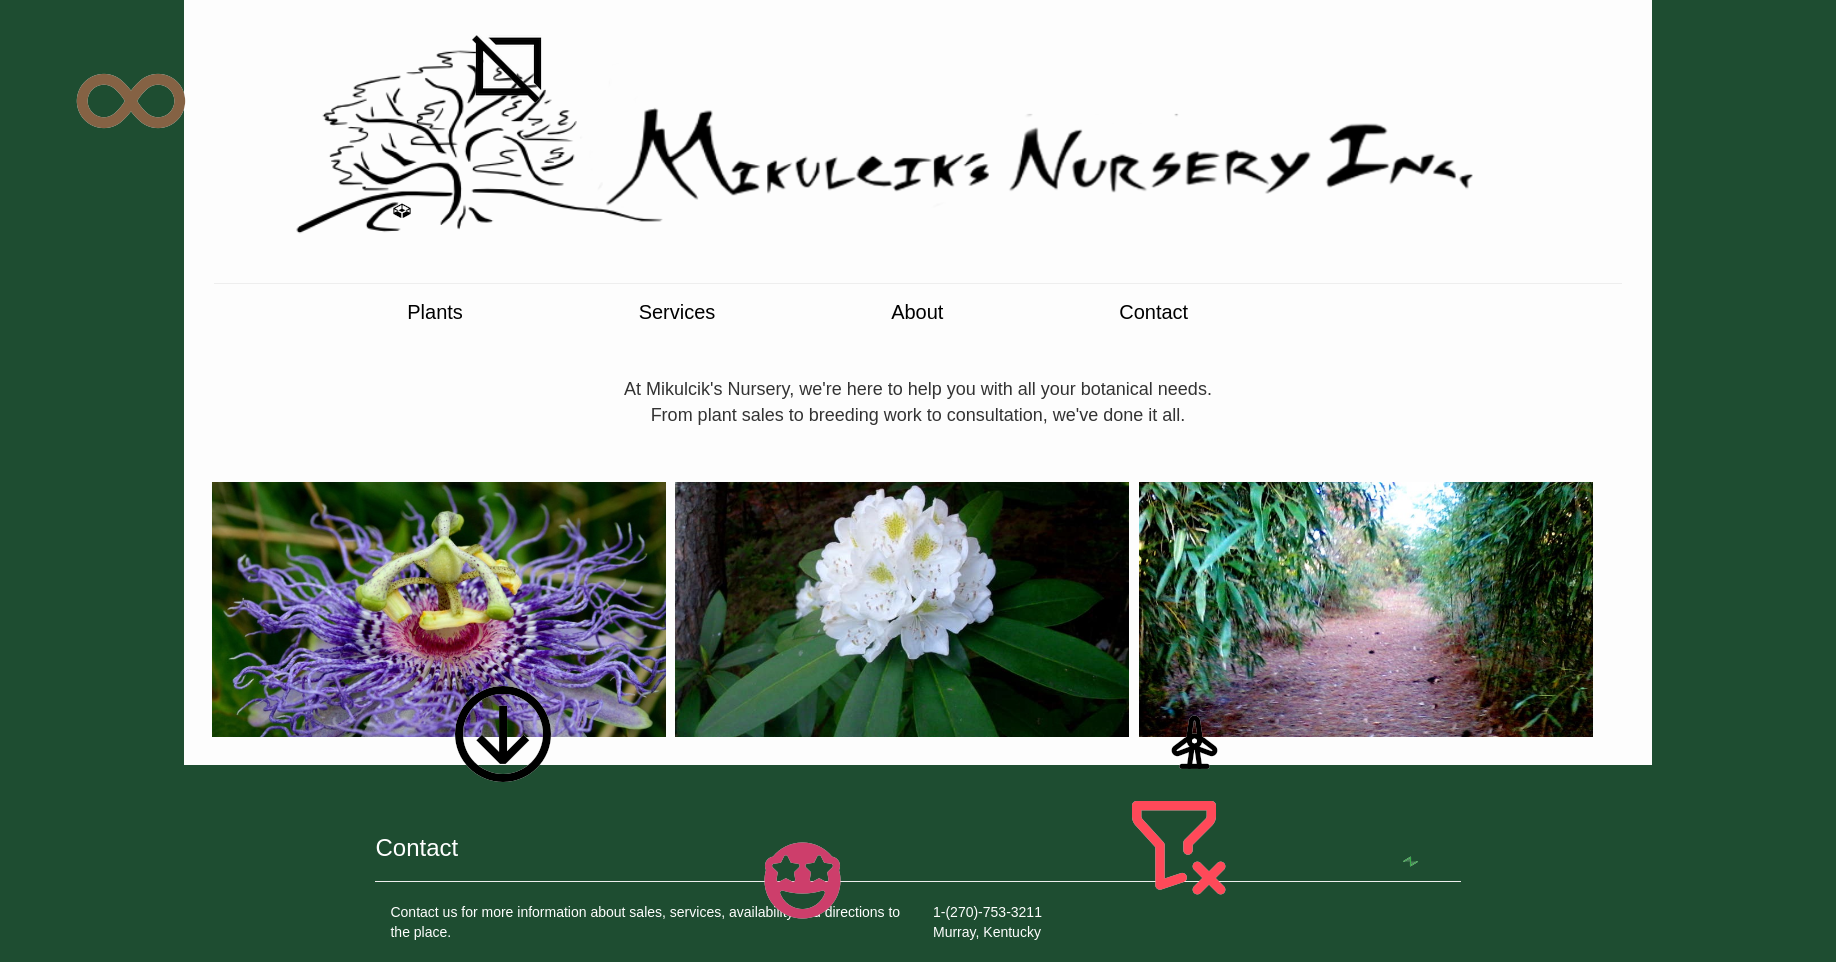 The image size is (1836, 962). What do you see at coordinates (503, 734) in the screenshot?
I see `download a file or resource` at bounding box center [503, 734].